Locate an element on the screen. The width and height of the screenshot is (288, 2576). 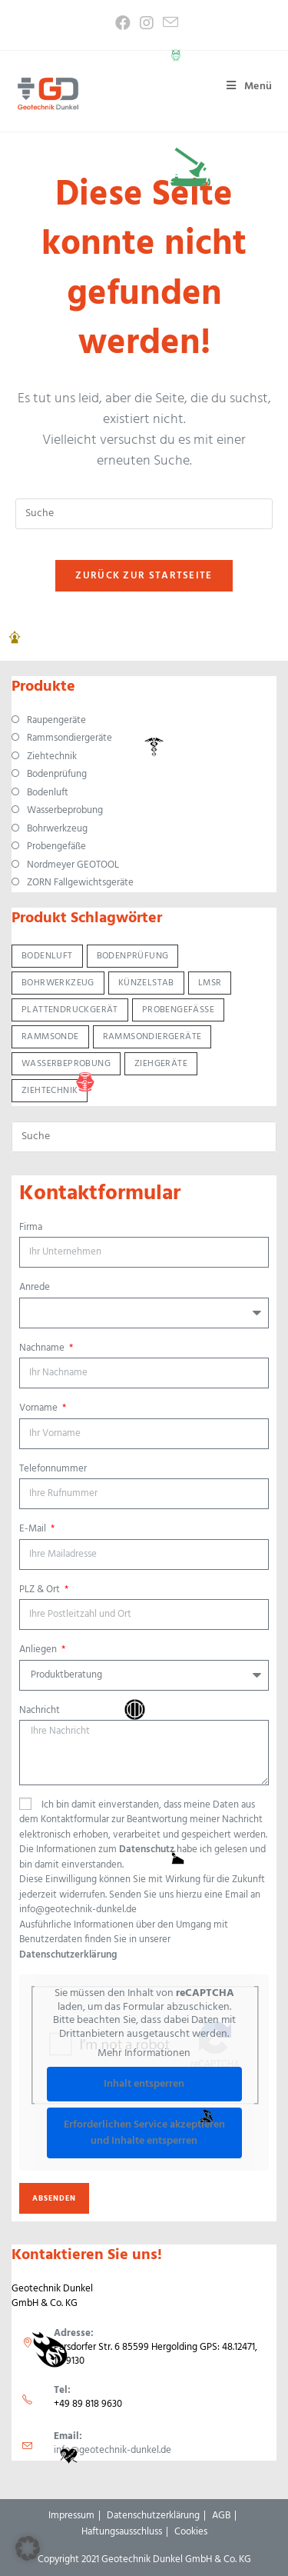
access defense or protection settings is located at coordinates (134, 1709).